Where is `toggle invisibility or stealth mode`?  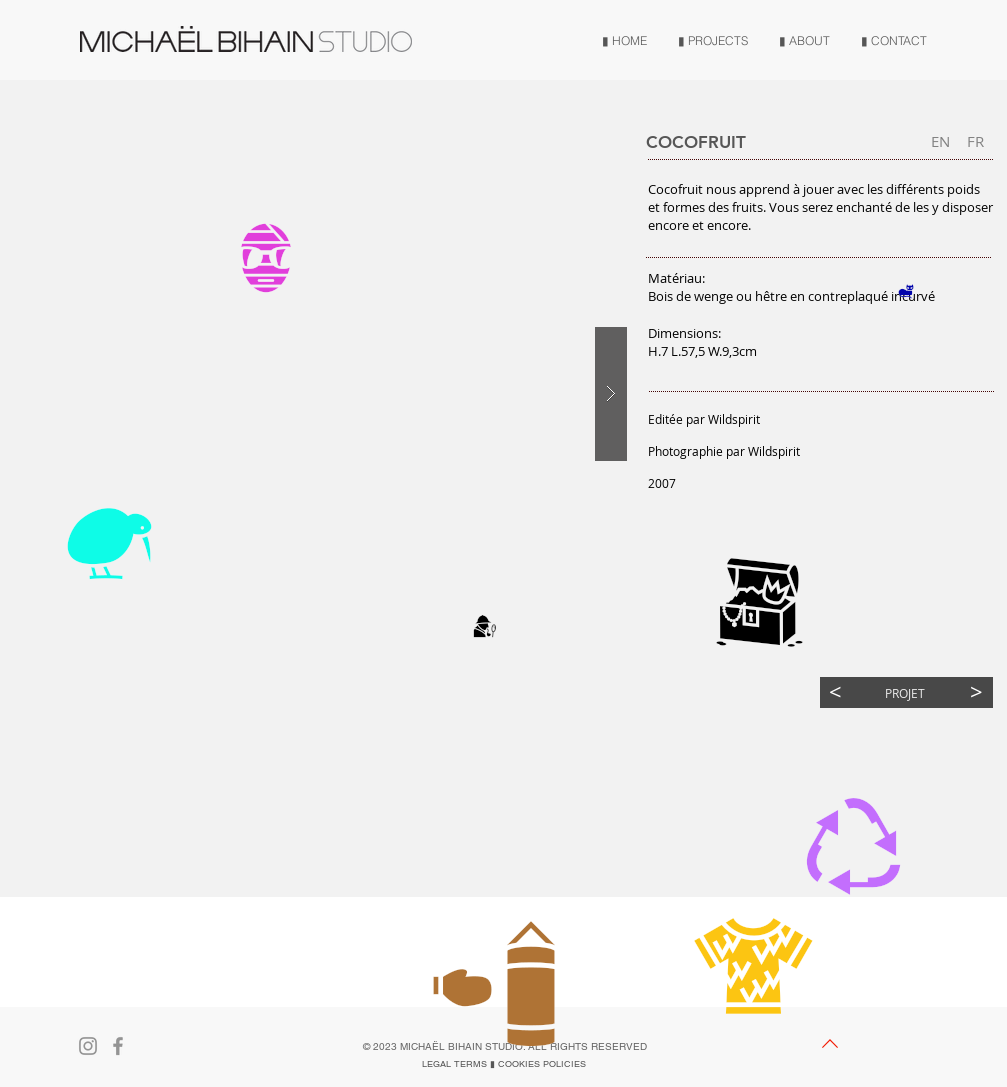 toggle invisibility or stealth mode is located at coordinates (266, 258).